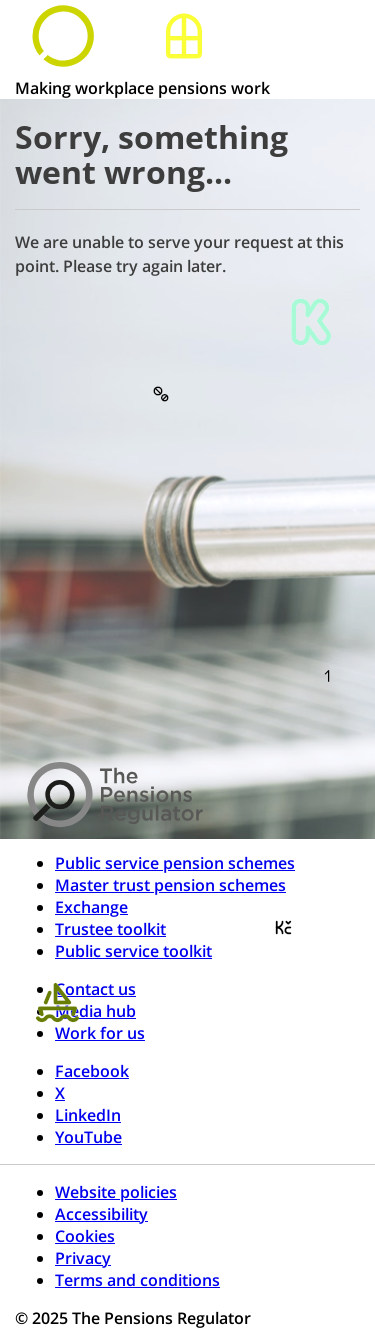  Describe the element at coordinates (57, 1002) in the screenshot. I see `access sailing or boating features` at that location.